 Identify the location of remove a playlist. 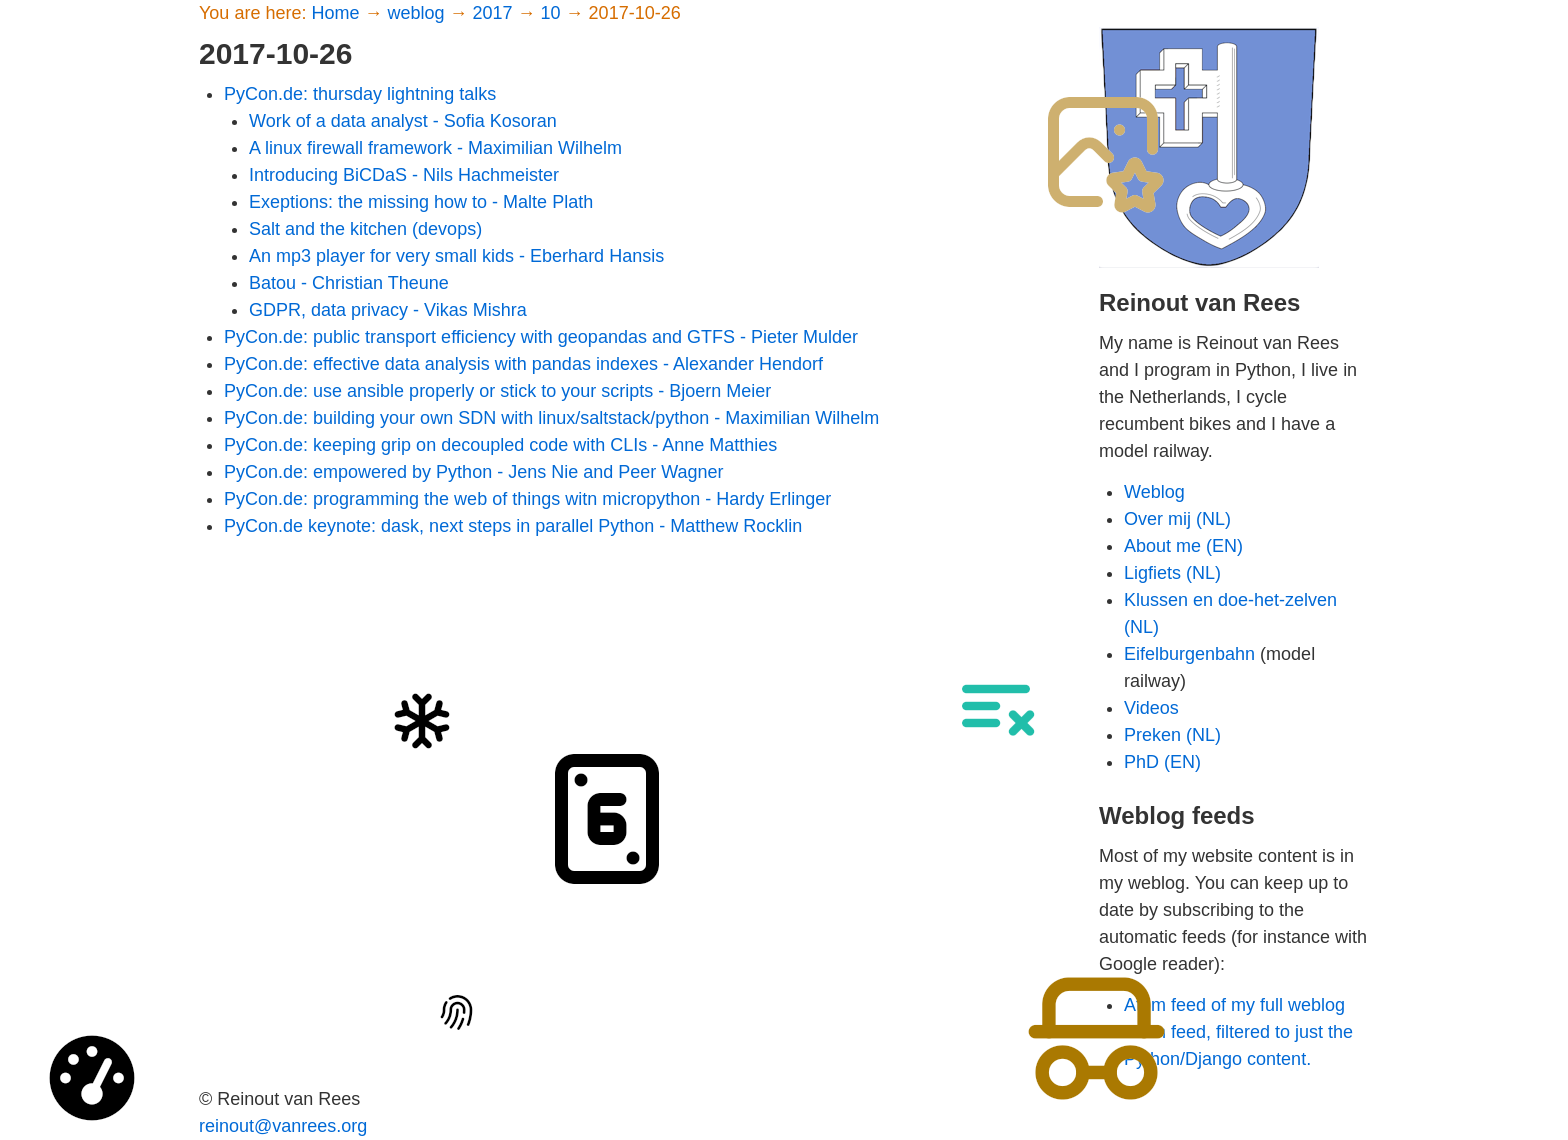
(996, 706).